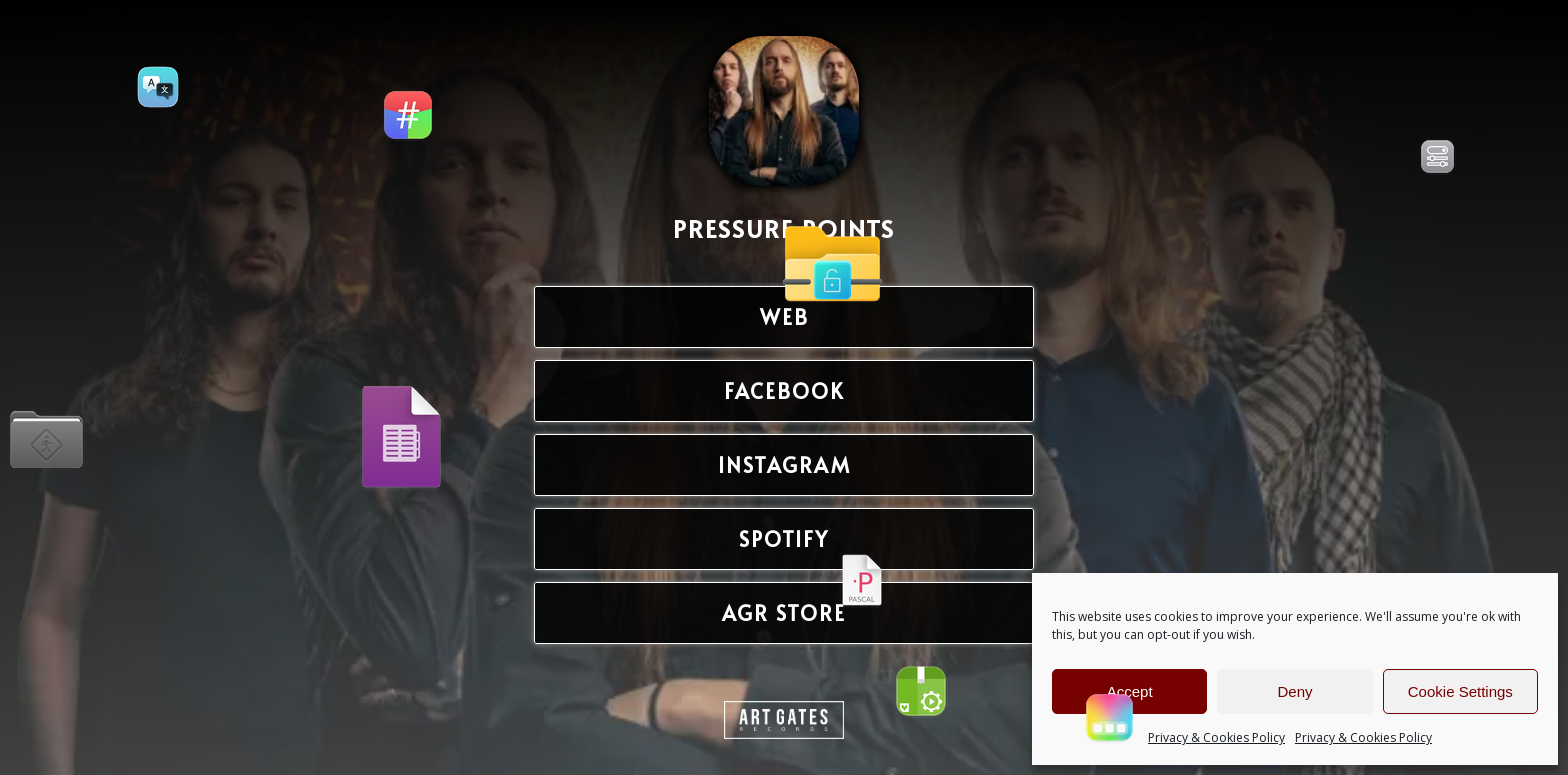  What do you see at coordinates (1109, 717) in the screenshot?
I see `adjust display color and calibration settings` at bounding box center [1109, 717].